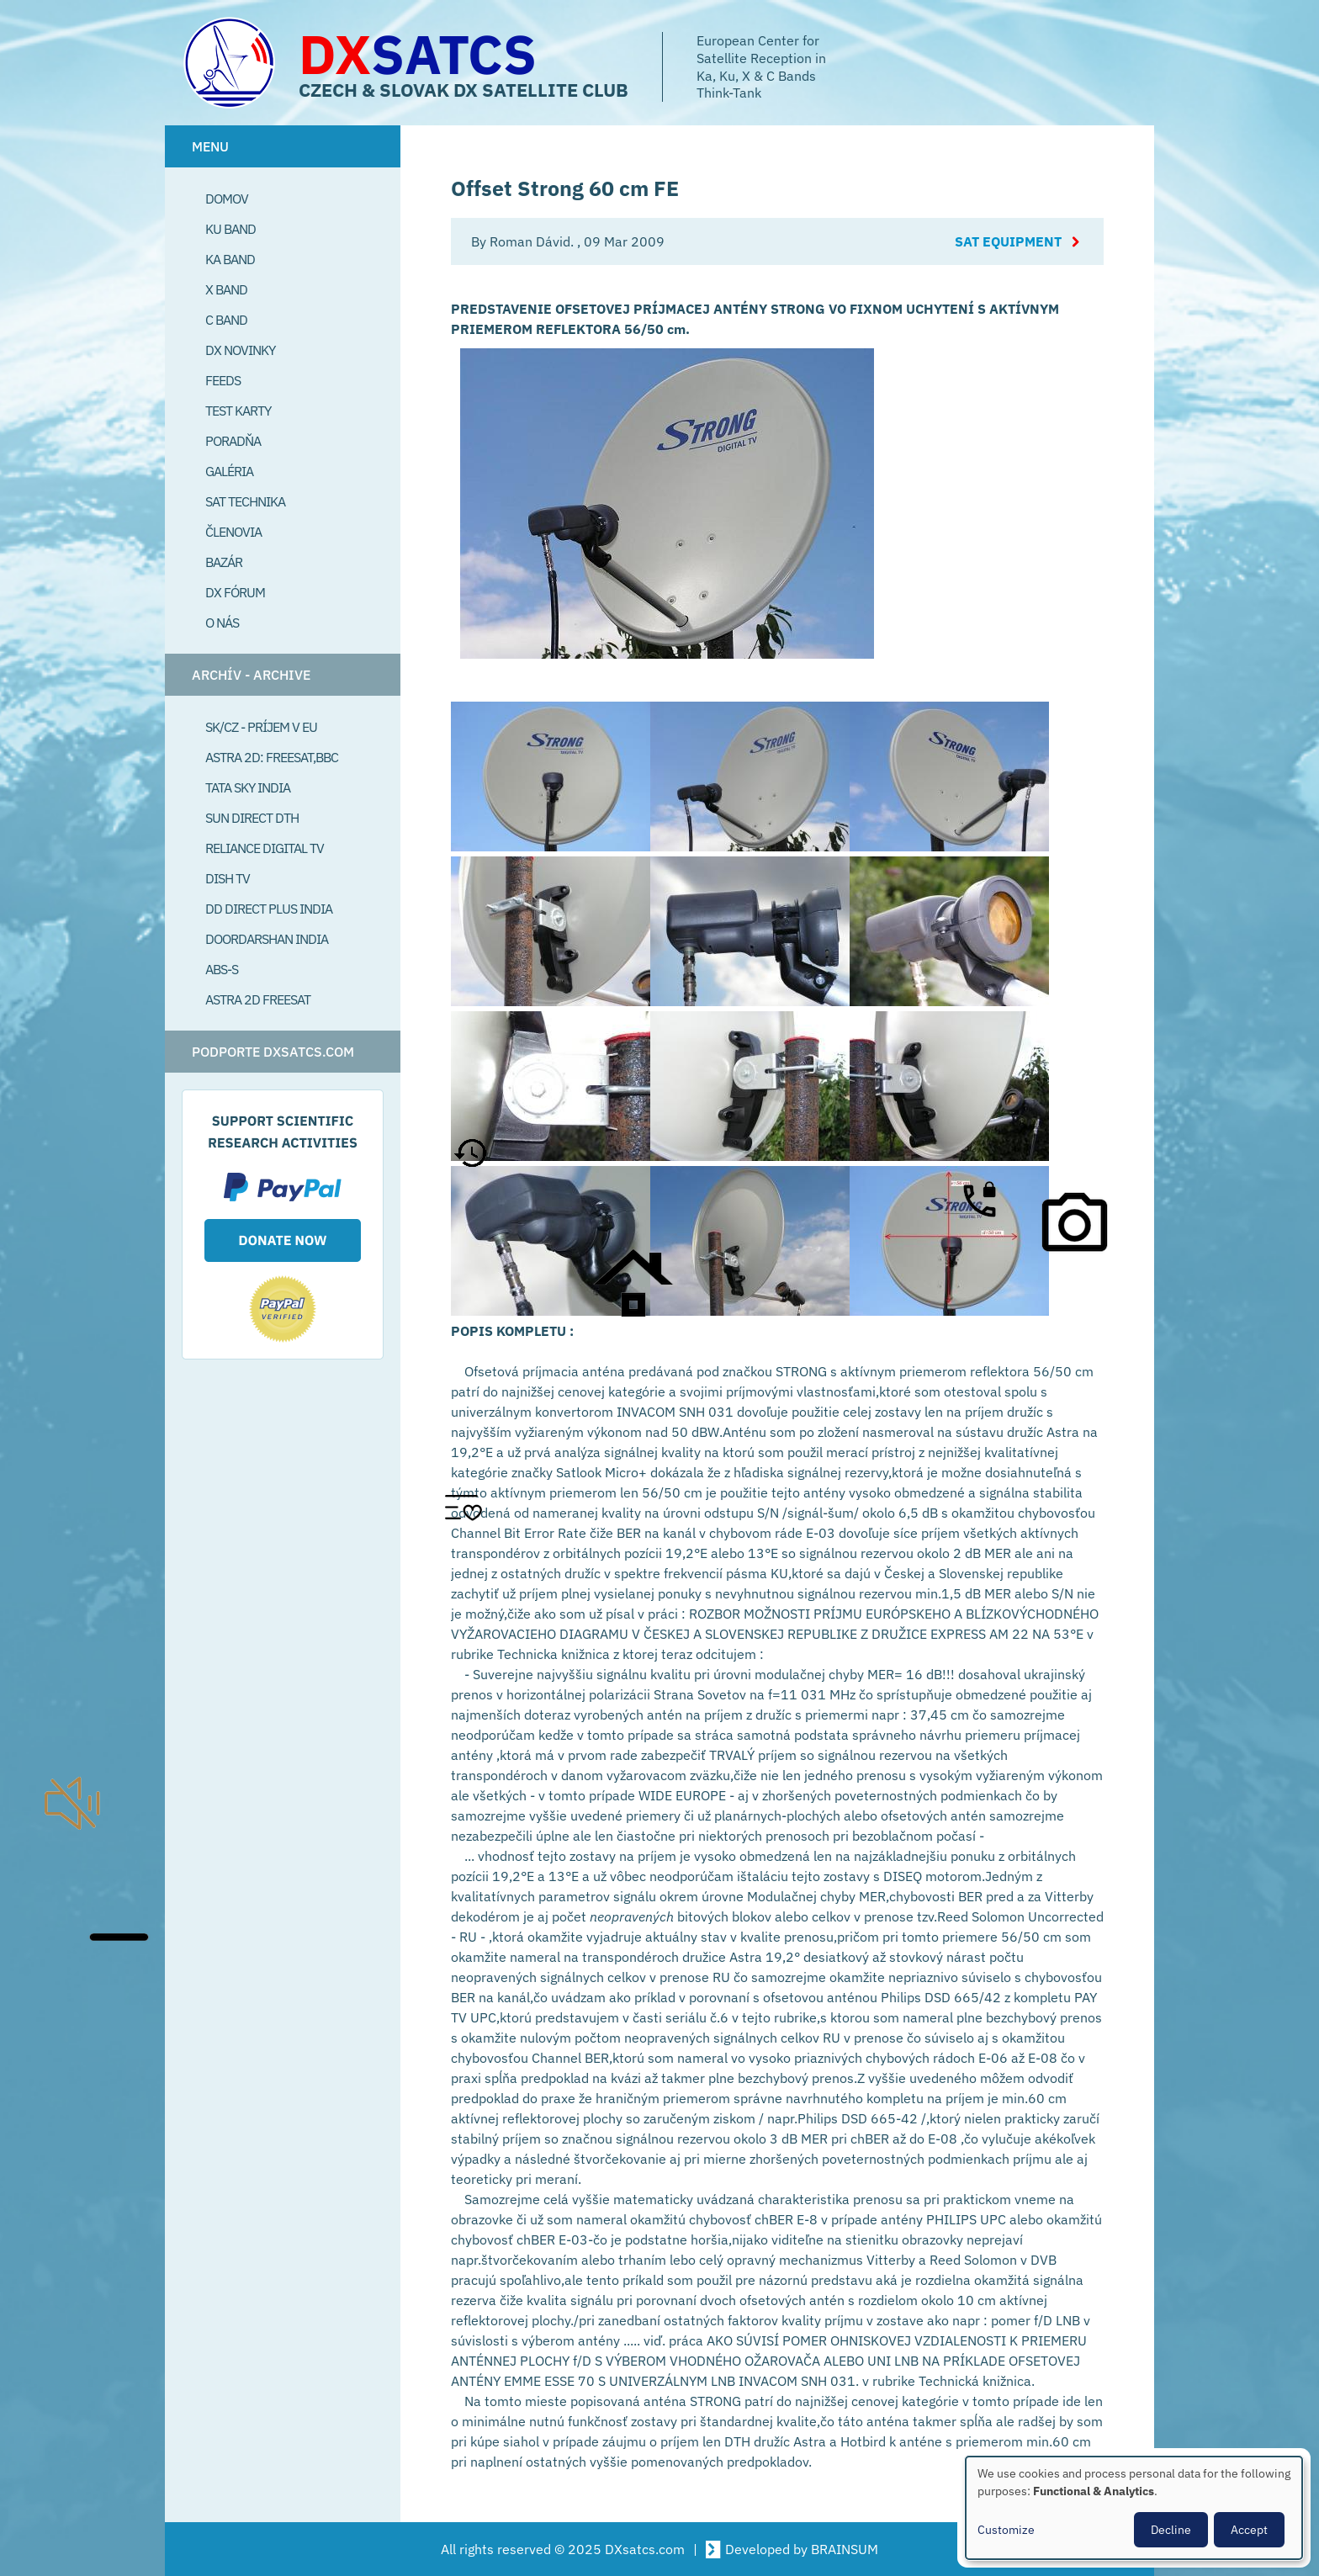 The image size is (1319, 2576). I want to click on indicates phone or call features are locked, so click(979, 1201).